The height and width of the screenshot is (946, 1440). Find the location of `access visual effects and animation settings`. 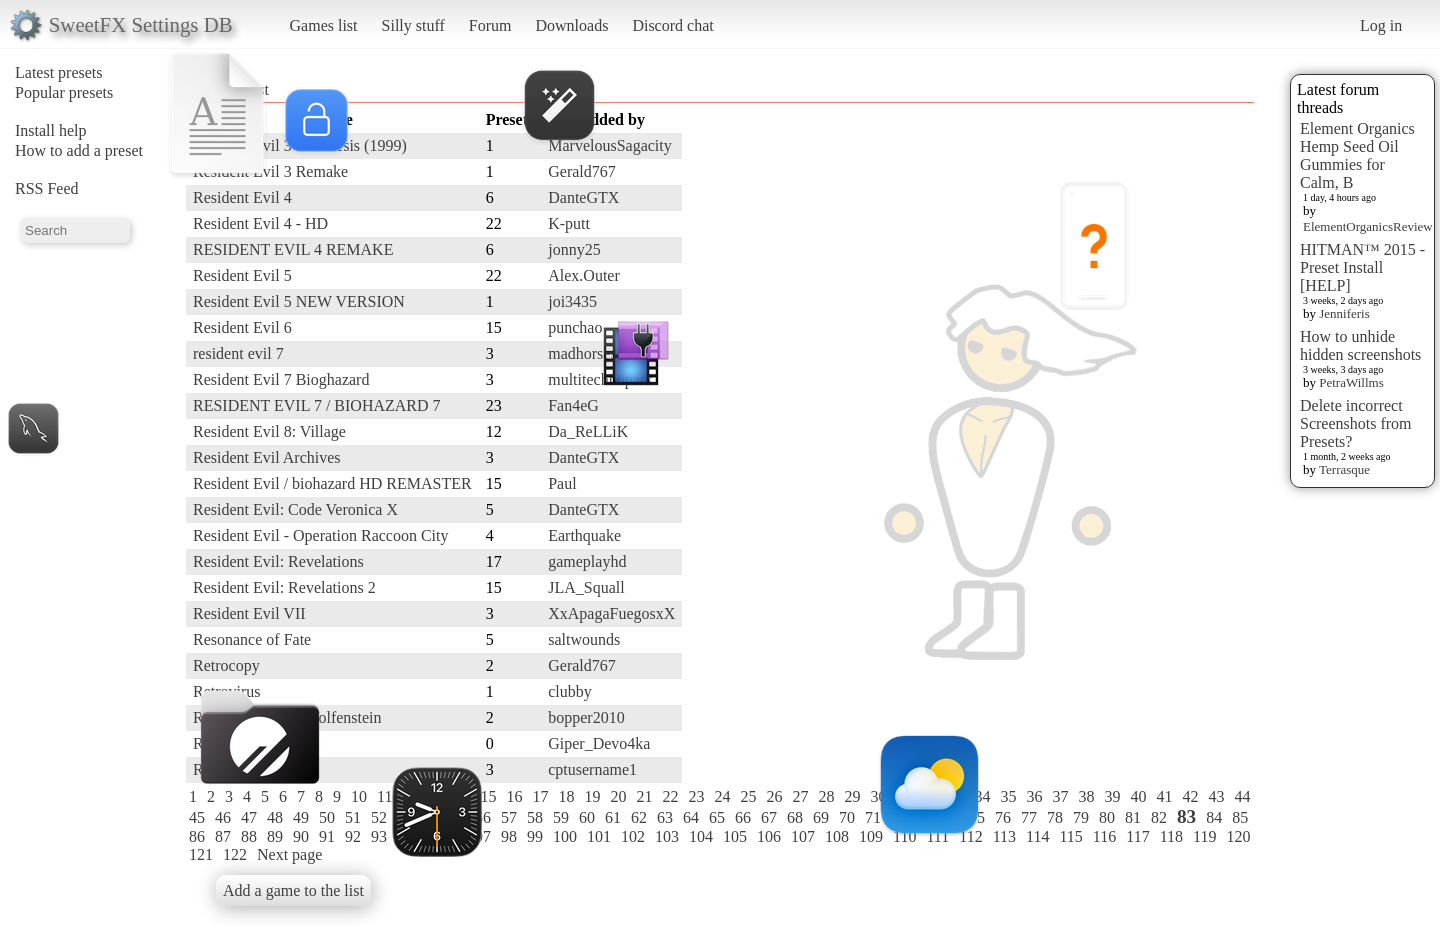

access visual effects and animation settings is located at coordinates (559, 106).